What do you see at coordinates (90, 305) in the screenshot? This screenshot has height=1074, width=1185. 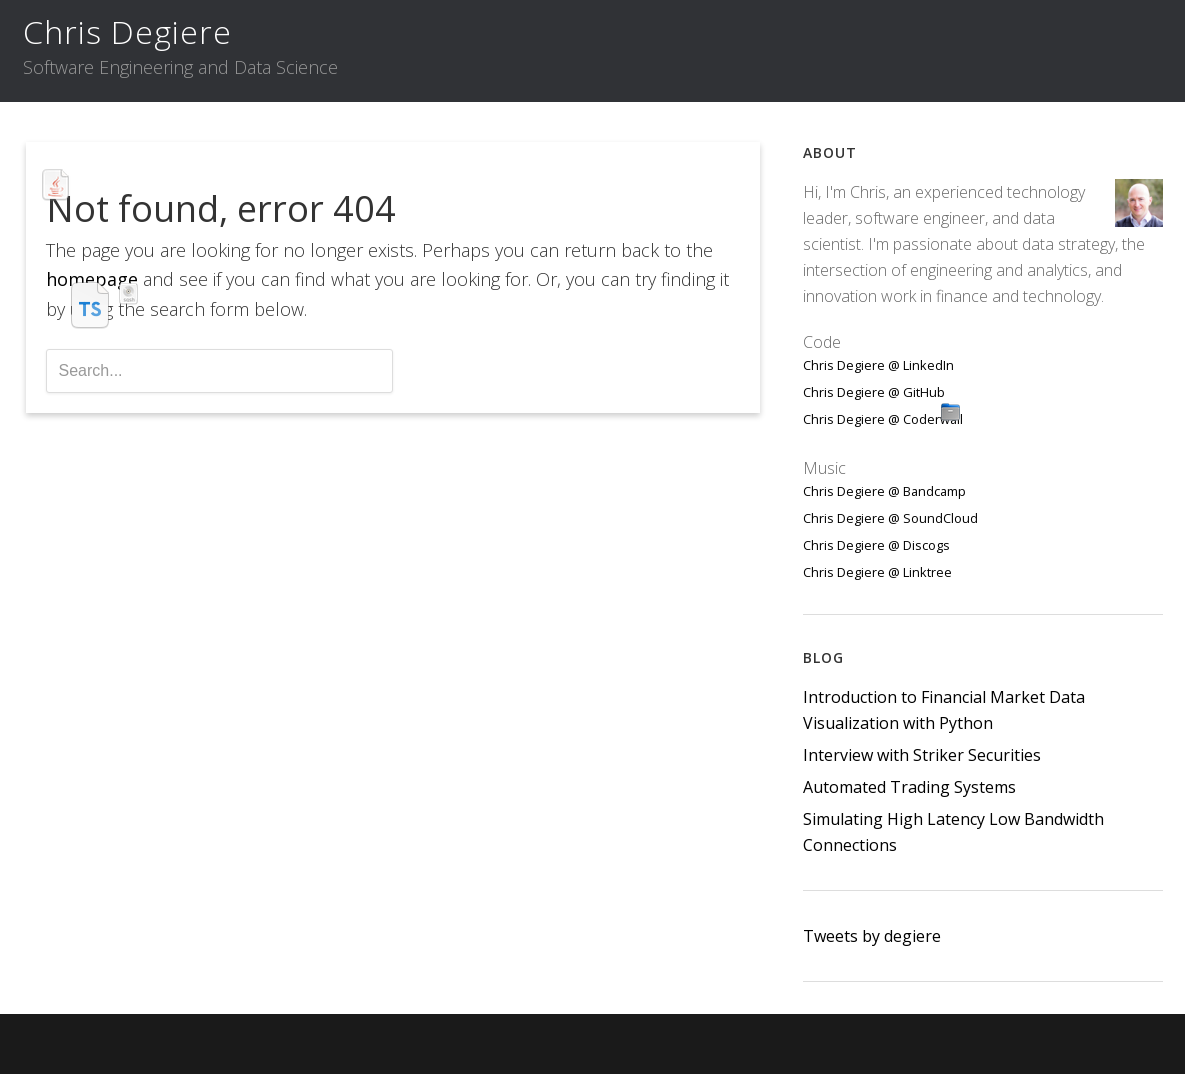 I see `a typescript source code file` at bounding box center [90, 305].